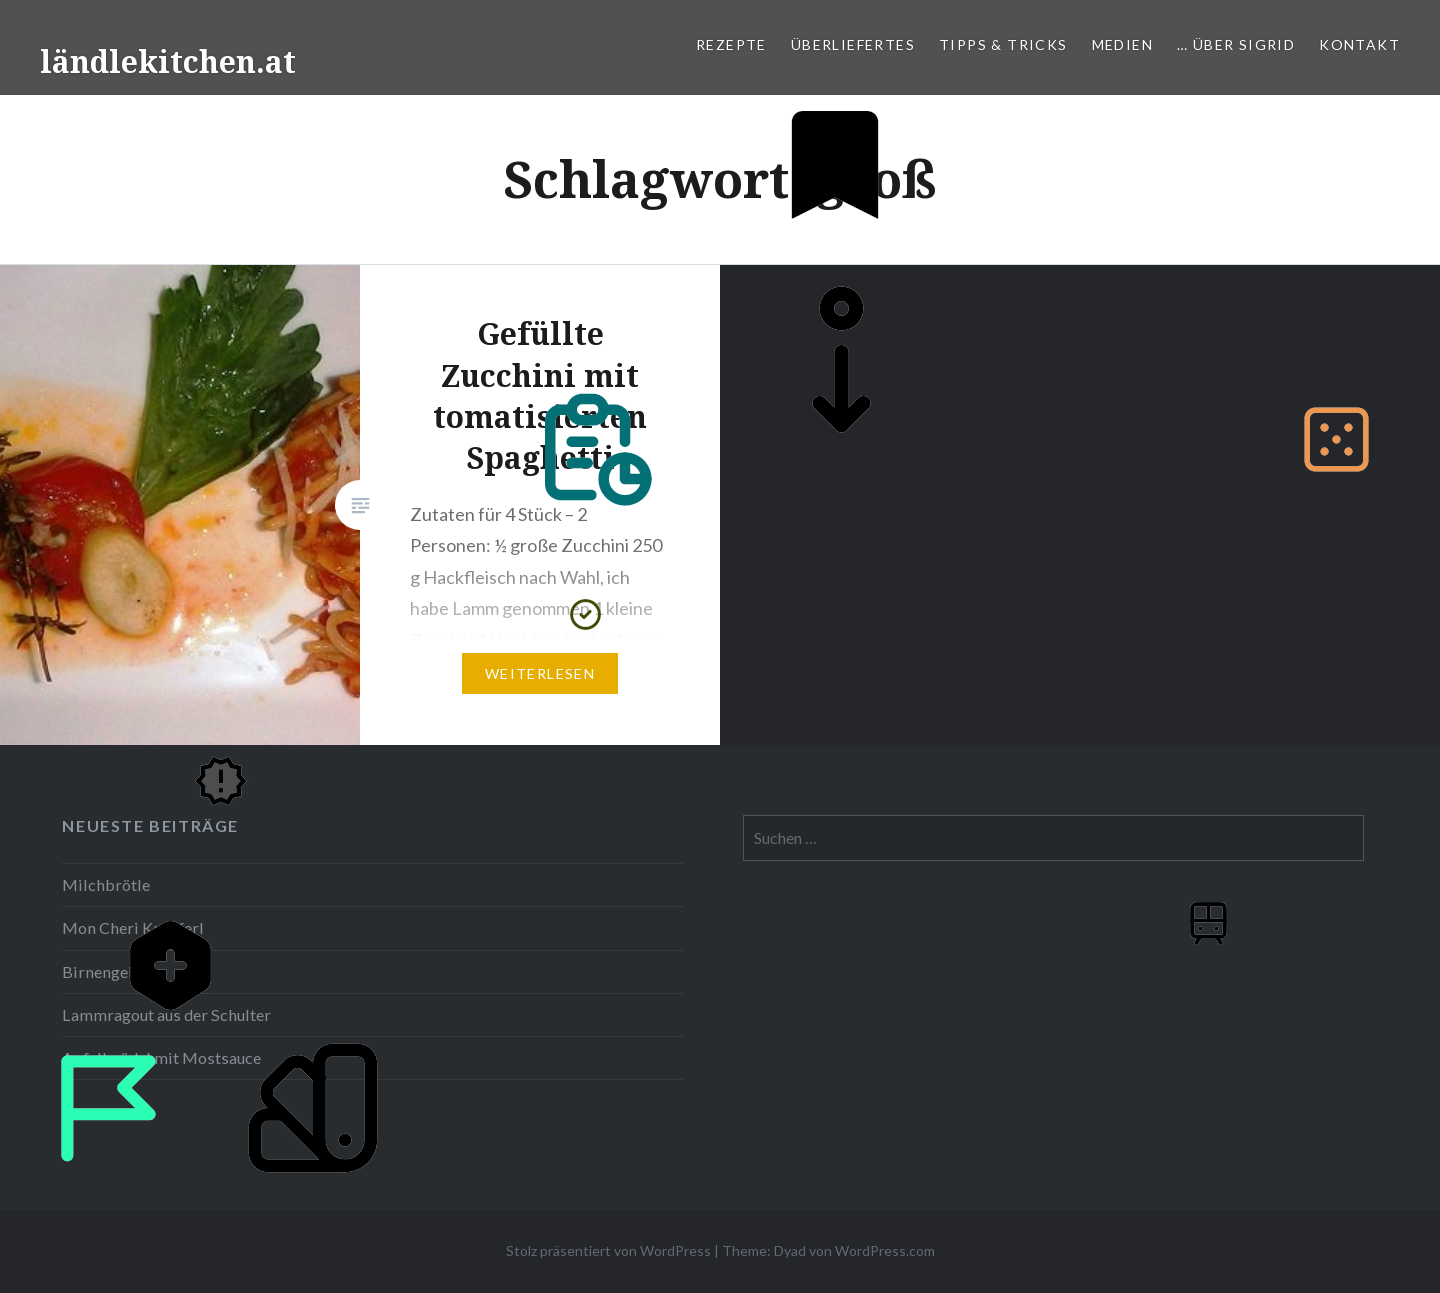 This screenshot has height=1293, width=1440. I want to click on select a color from the palette, so click(313, 1108).